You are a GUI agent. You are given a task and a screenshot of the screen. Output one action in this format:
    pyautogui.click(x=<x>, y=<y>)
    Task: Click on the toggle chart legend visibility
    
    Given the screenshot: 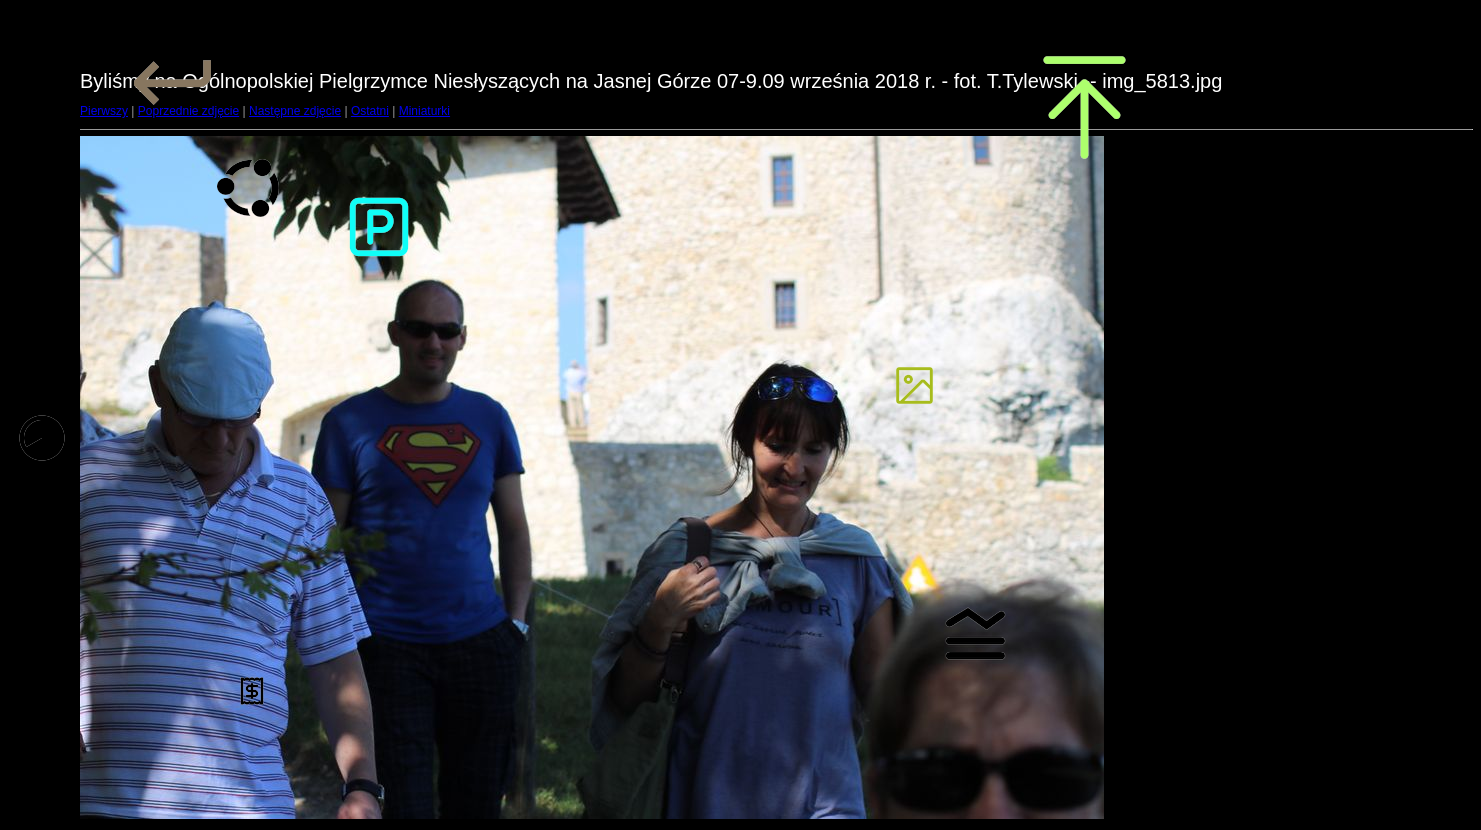 What is the action you would take?
    pyautogui.click(x=975, y=633)
    